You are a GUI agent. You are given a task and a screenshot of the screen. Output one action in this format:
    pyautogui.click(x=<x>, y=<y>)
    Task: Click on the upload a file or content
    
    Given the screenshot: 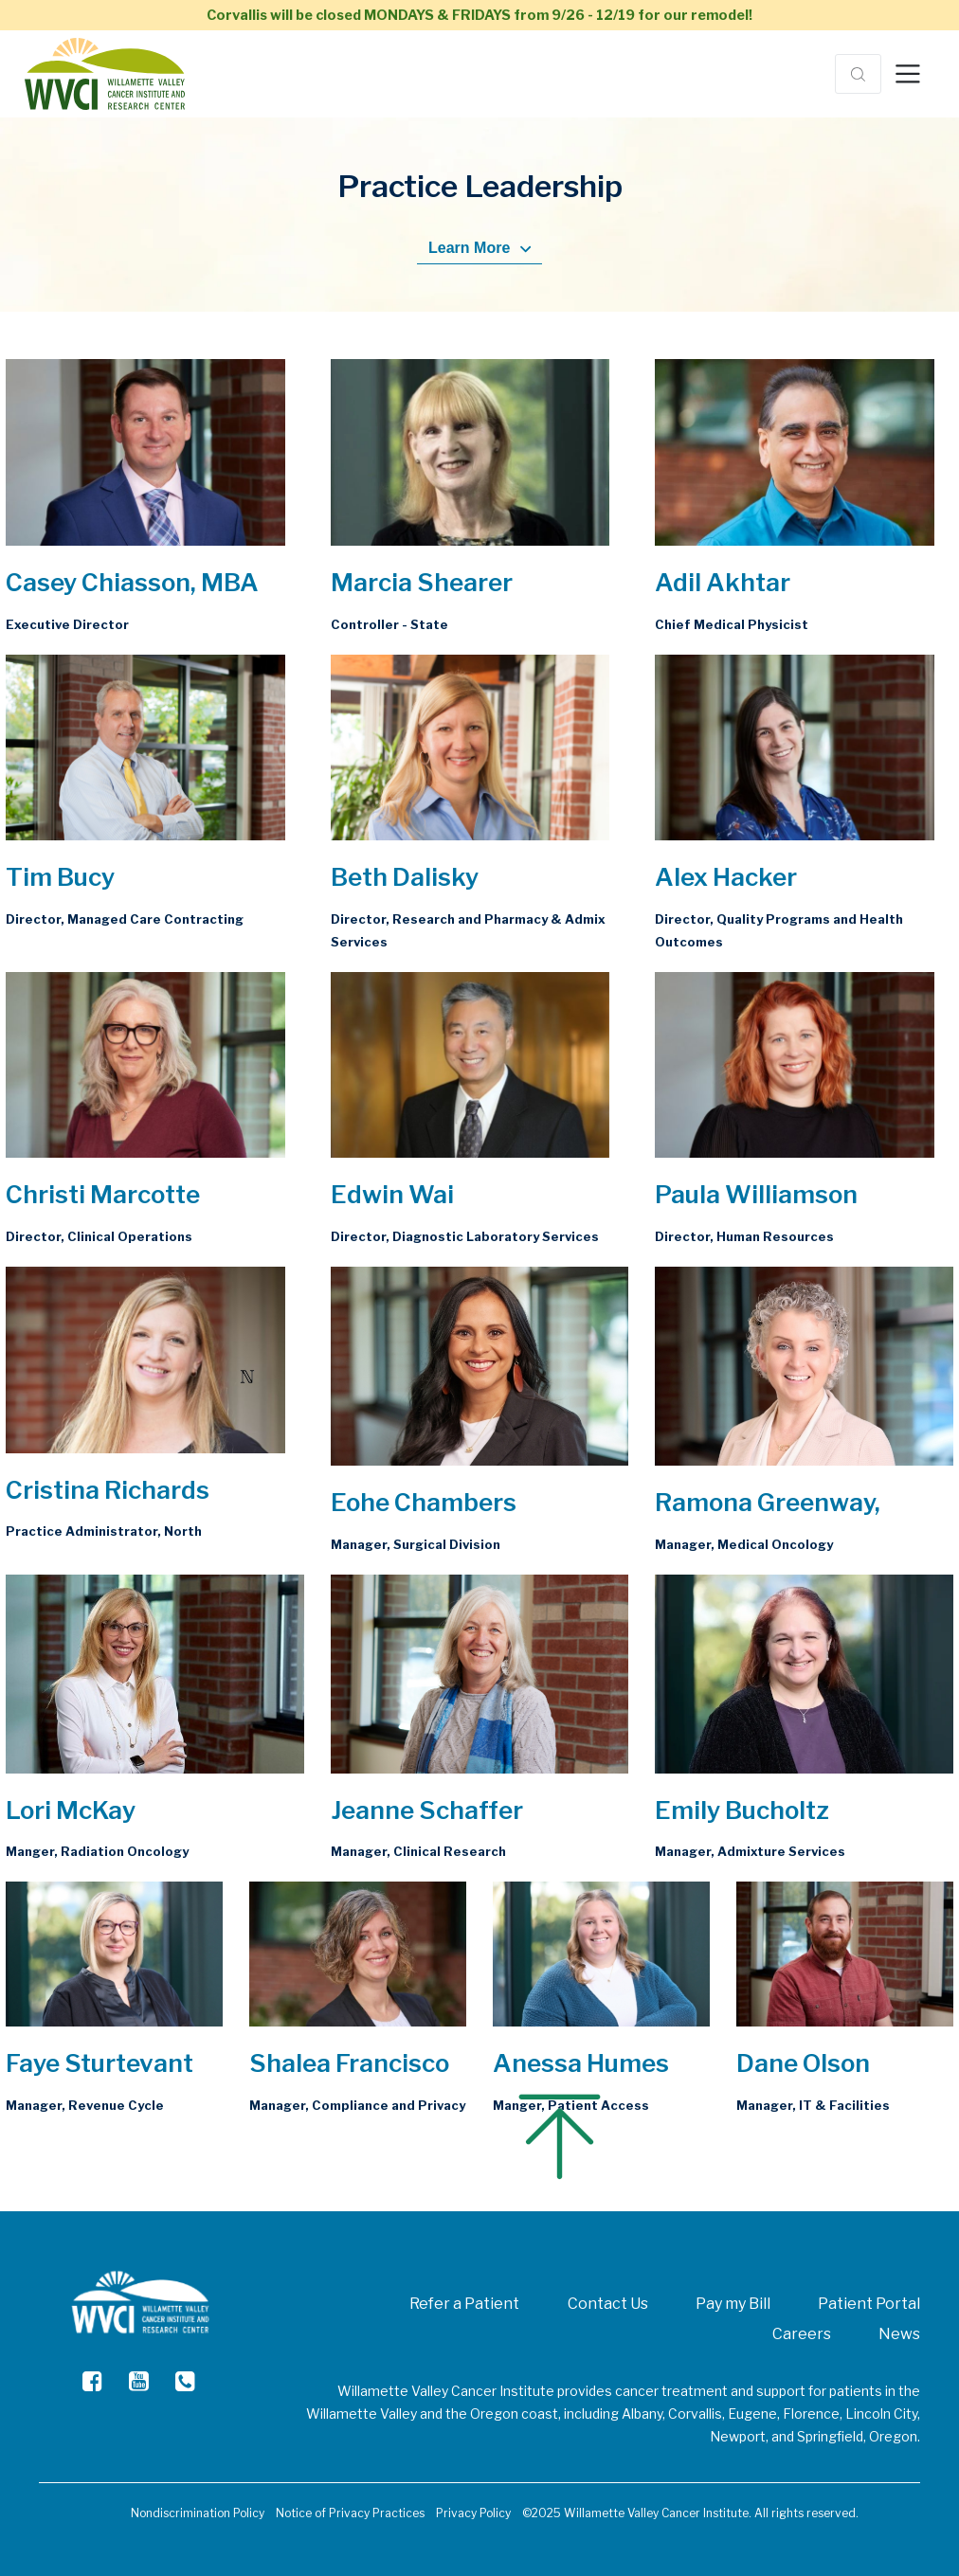 What is the action you would take?
    pyautogui.click(x=559, y=2135)
    